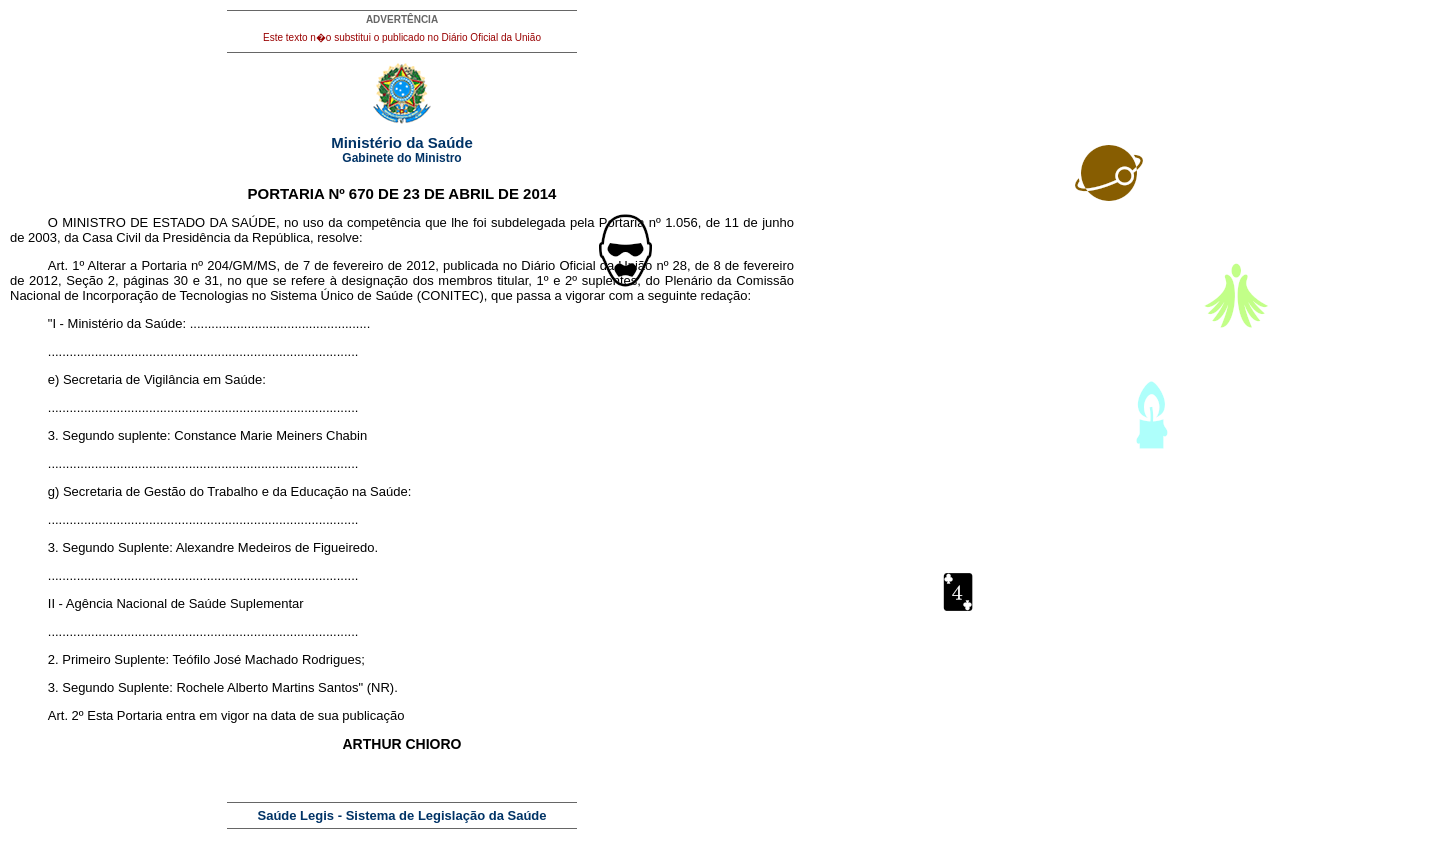 Image resolution: width=1440 pixels, height=849 pixels. What do you see at coordinates (1109, 173) in the screenshot?
I see `view orbital mechanics or space simulation settings` at bounding box center [1109, 173].